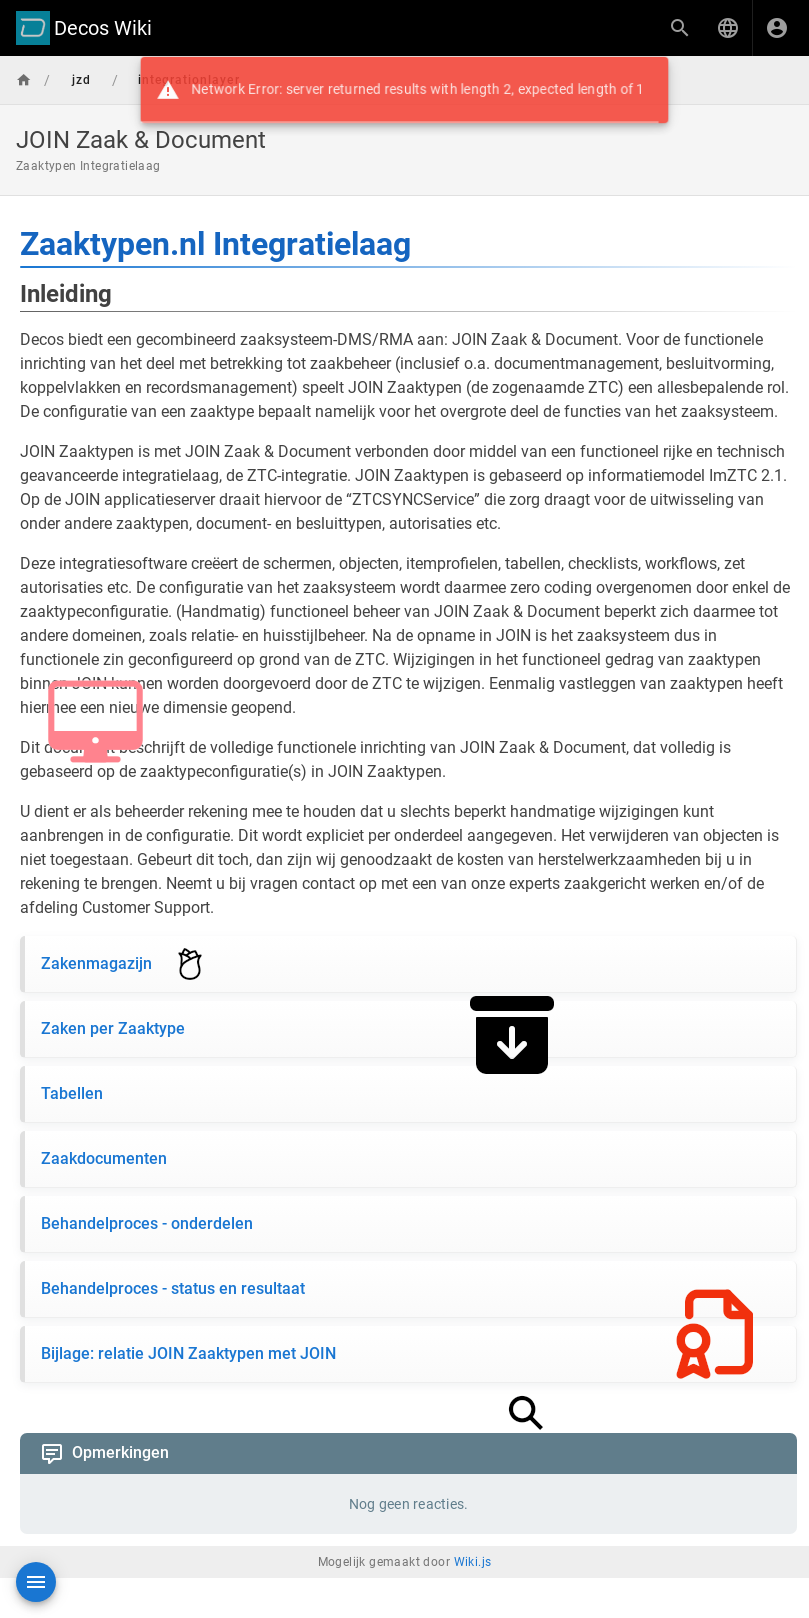 The height and width of the screenshot is (1618, 809). What do you see at coordinates (526, 1413) in the screenshot?
I see `search for content` at bounding box center [526, 1413].